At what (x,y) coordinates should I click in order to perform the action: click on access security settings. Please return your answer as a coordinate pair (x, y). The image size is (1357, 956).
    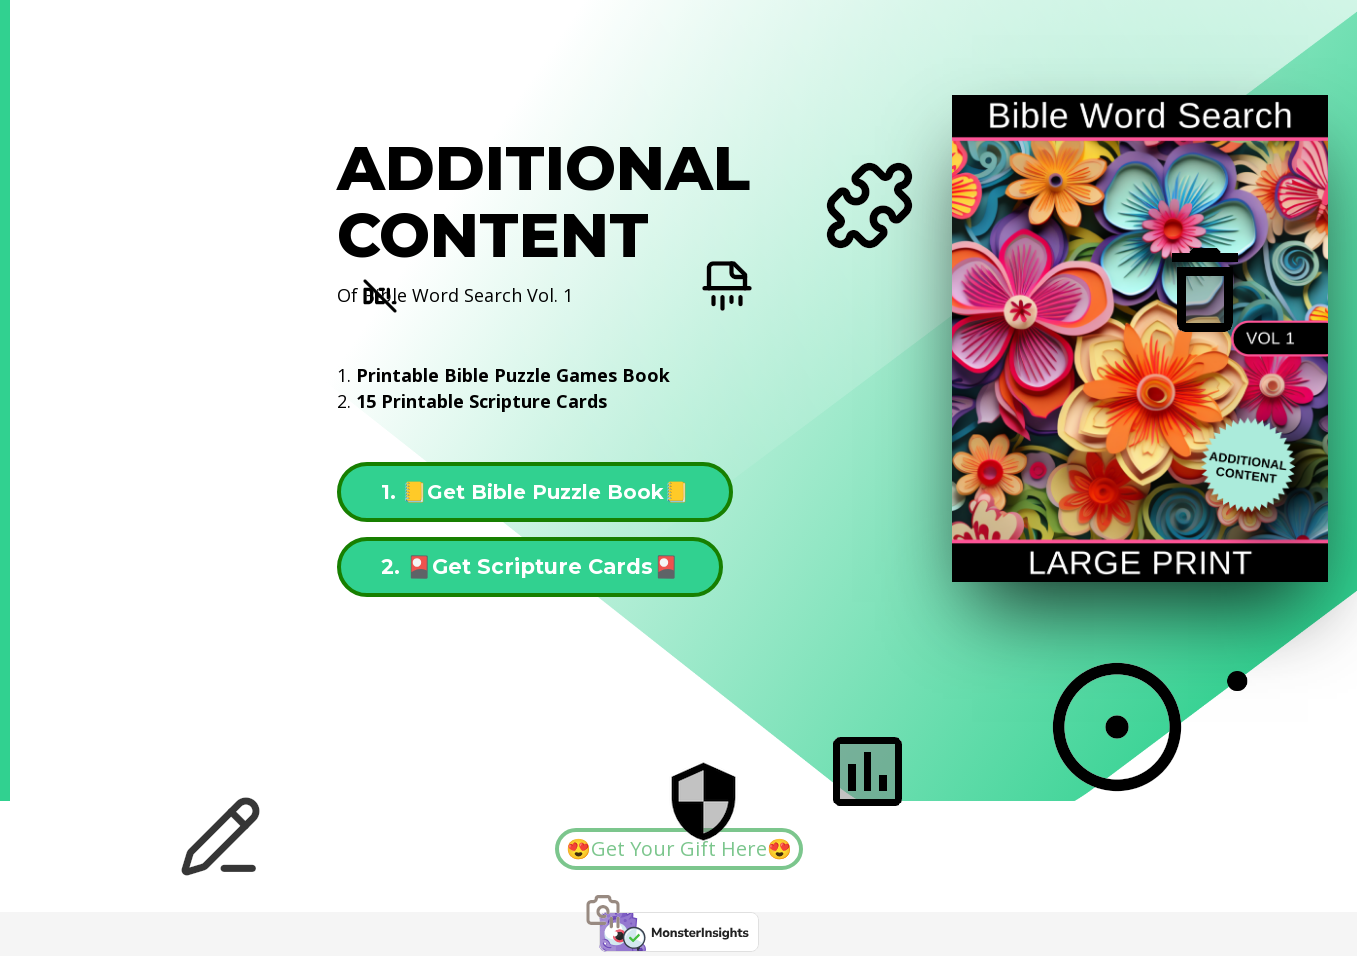
    Looking at the image, I should click on (703, 801).